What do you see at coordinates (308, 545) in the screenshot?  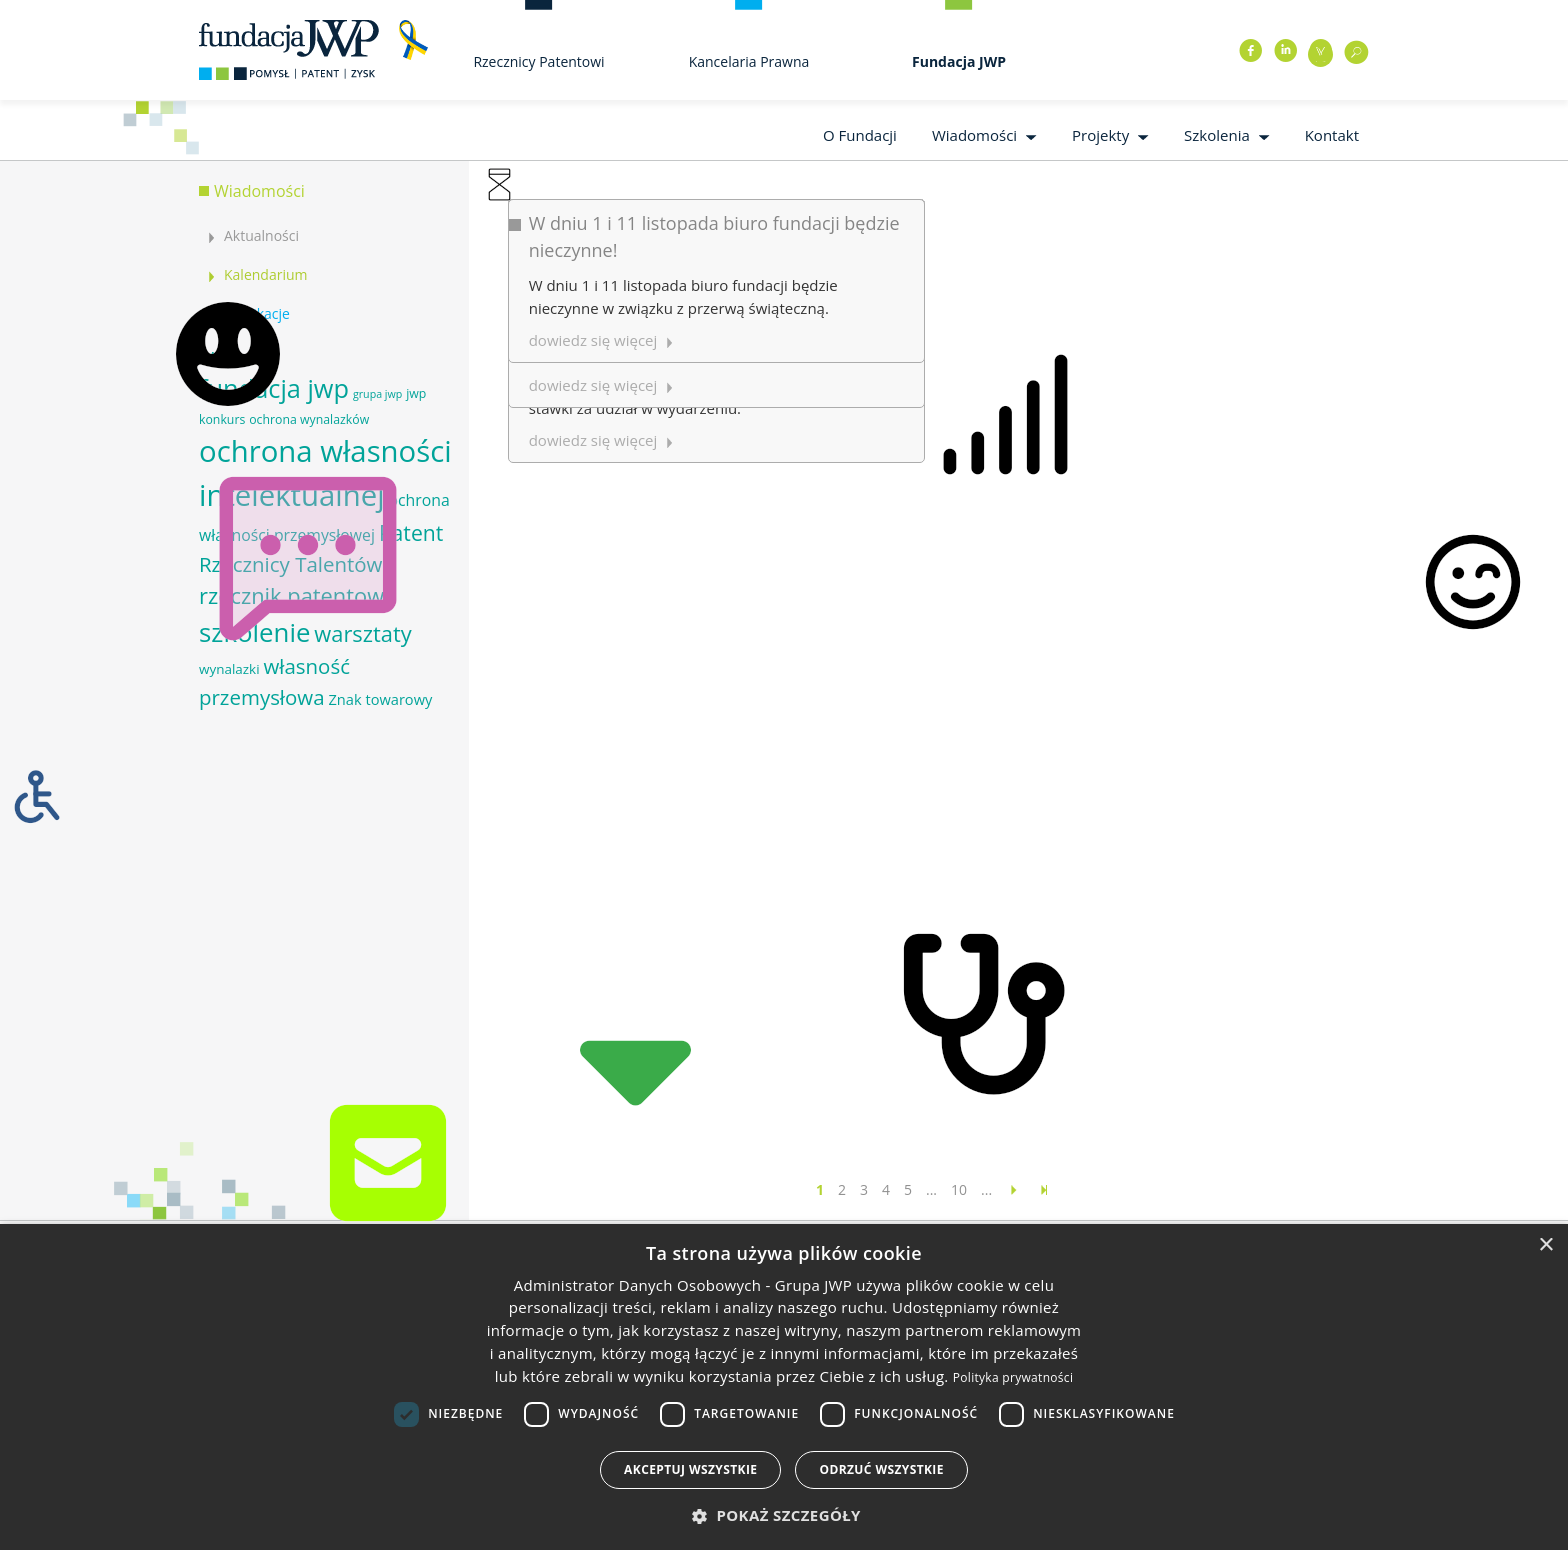 I see `open chat or messaging` at bounding box center [308, 545].